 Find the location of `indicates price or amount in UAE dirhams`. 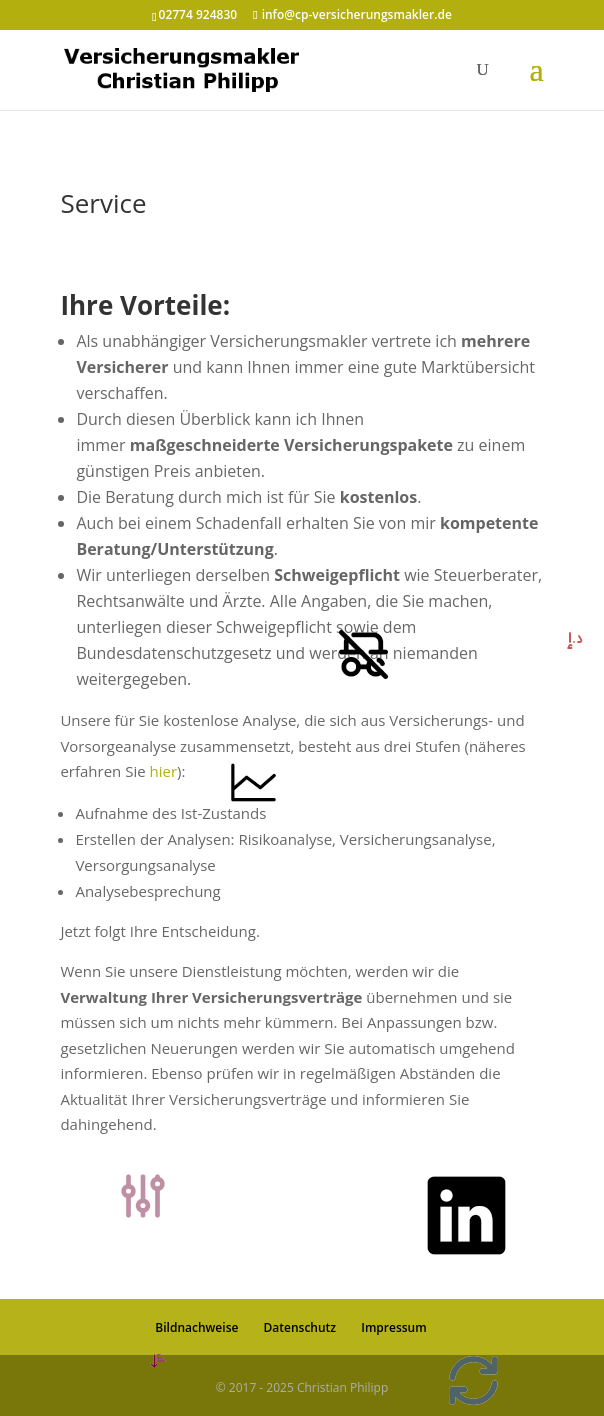

indicates price or amount in UAE dirhams is located at coordinates (575, 641).